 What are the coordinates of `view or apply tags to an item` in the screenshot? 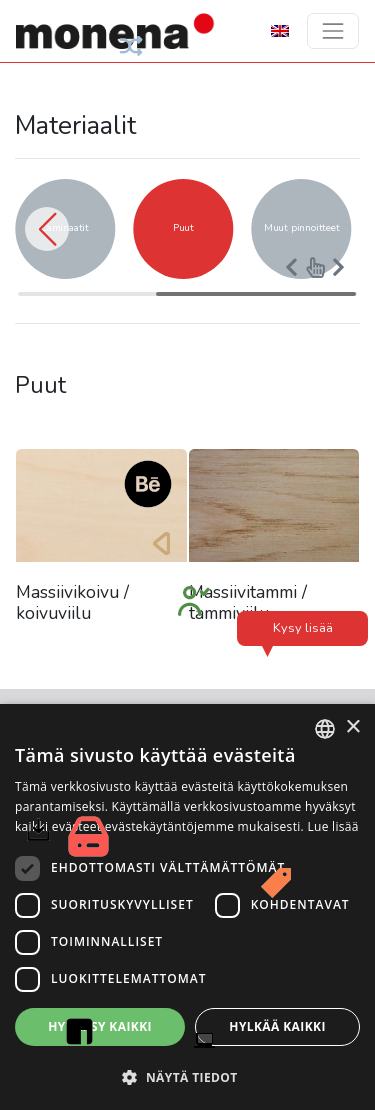 It's located at (276, 882).